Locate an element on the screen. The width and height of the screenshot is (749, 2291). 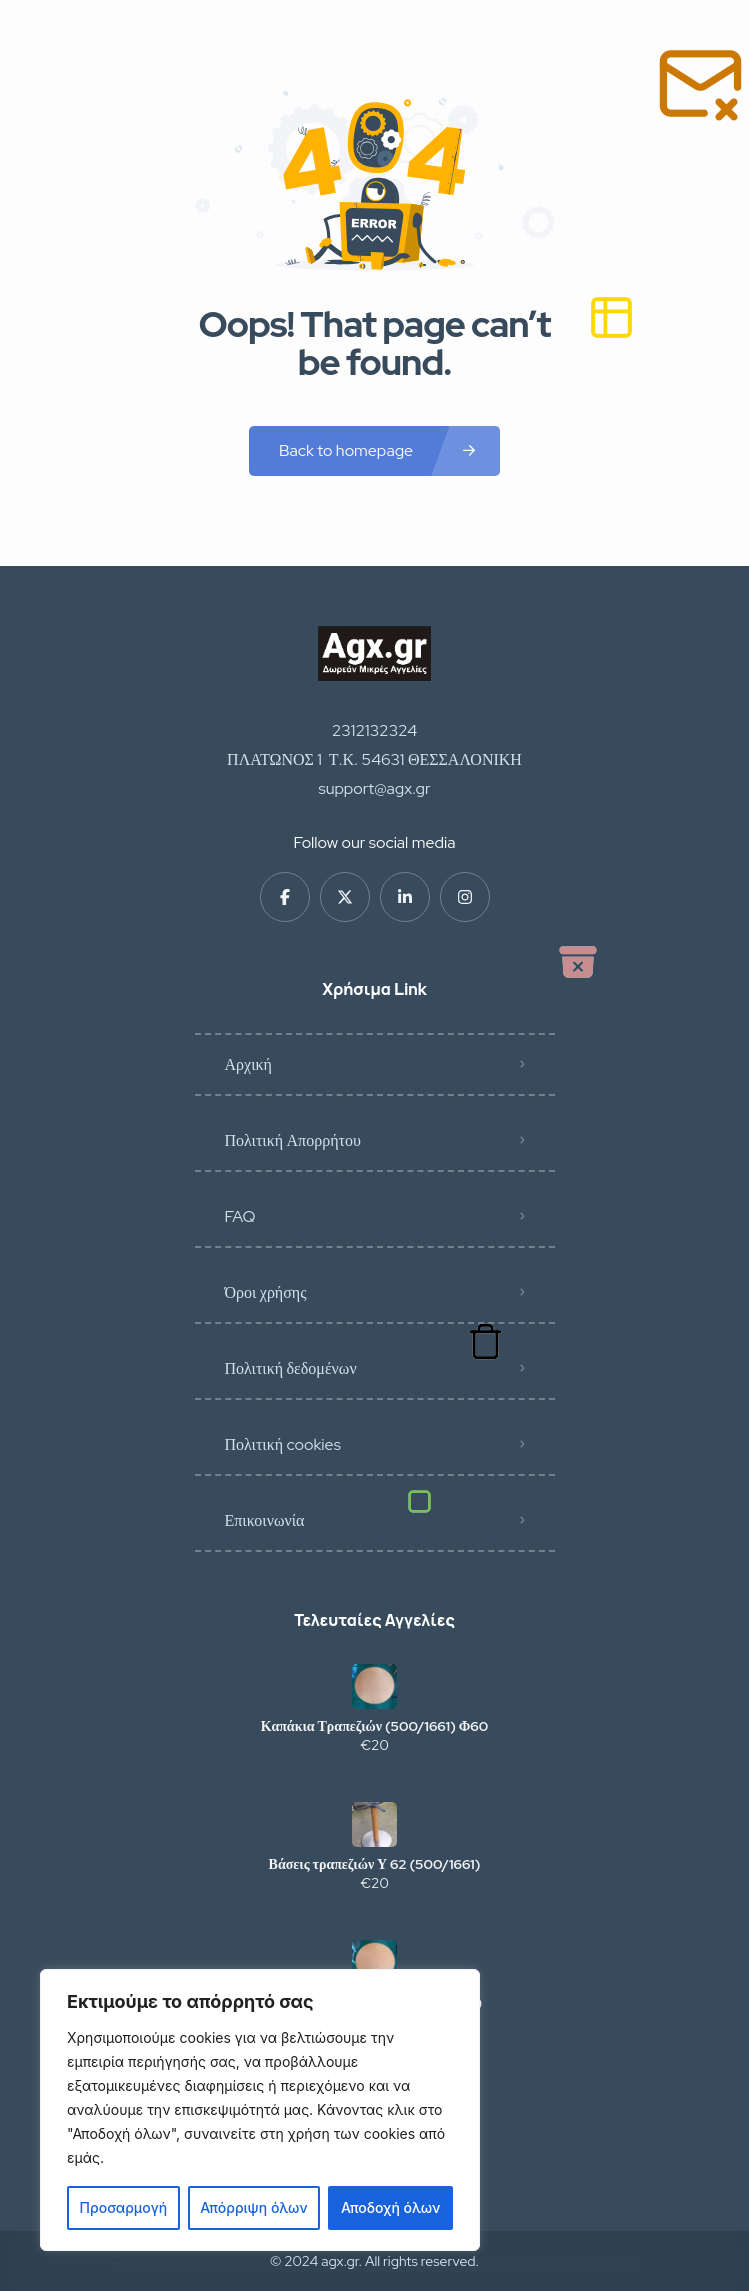
stop media playback is located at coordinates (419, 1501).